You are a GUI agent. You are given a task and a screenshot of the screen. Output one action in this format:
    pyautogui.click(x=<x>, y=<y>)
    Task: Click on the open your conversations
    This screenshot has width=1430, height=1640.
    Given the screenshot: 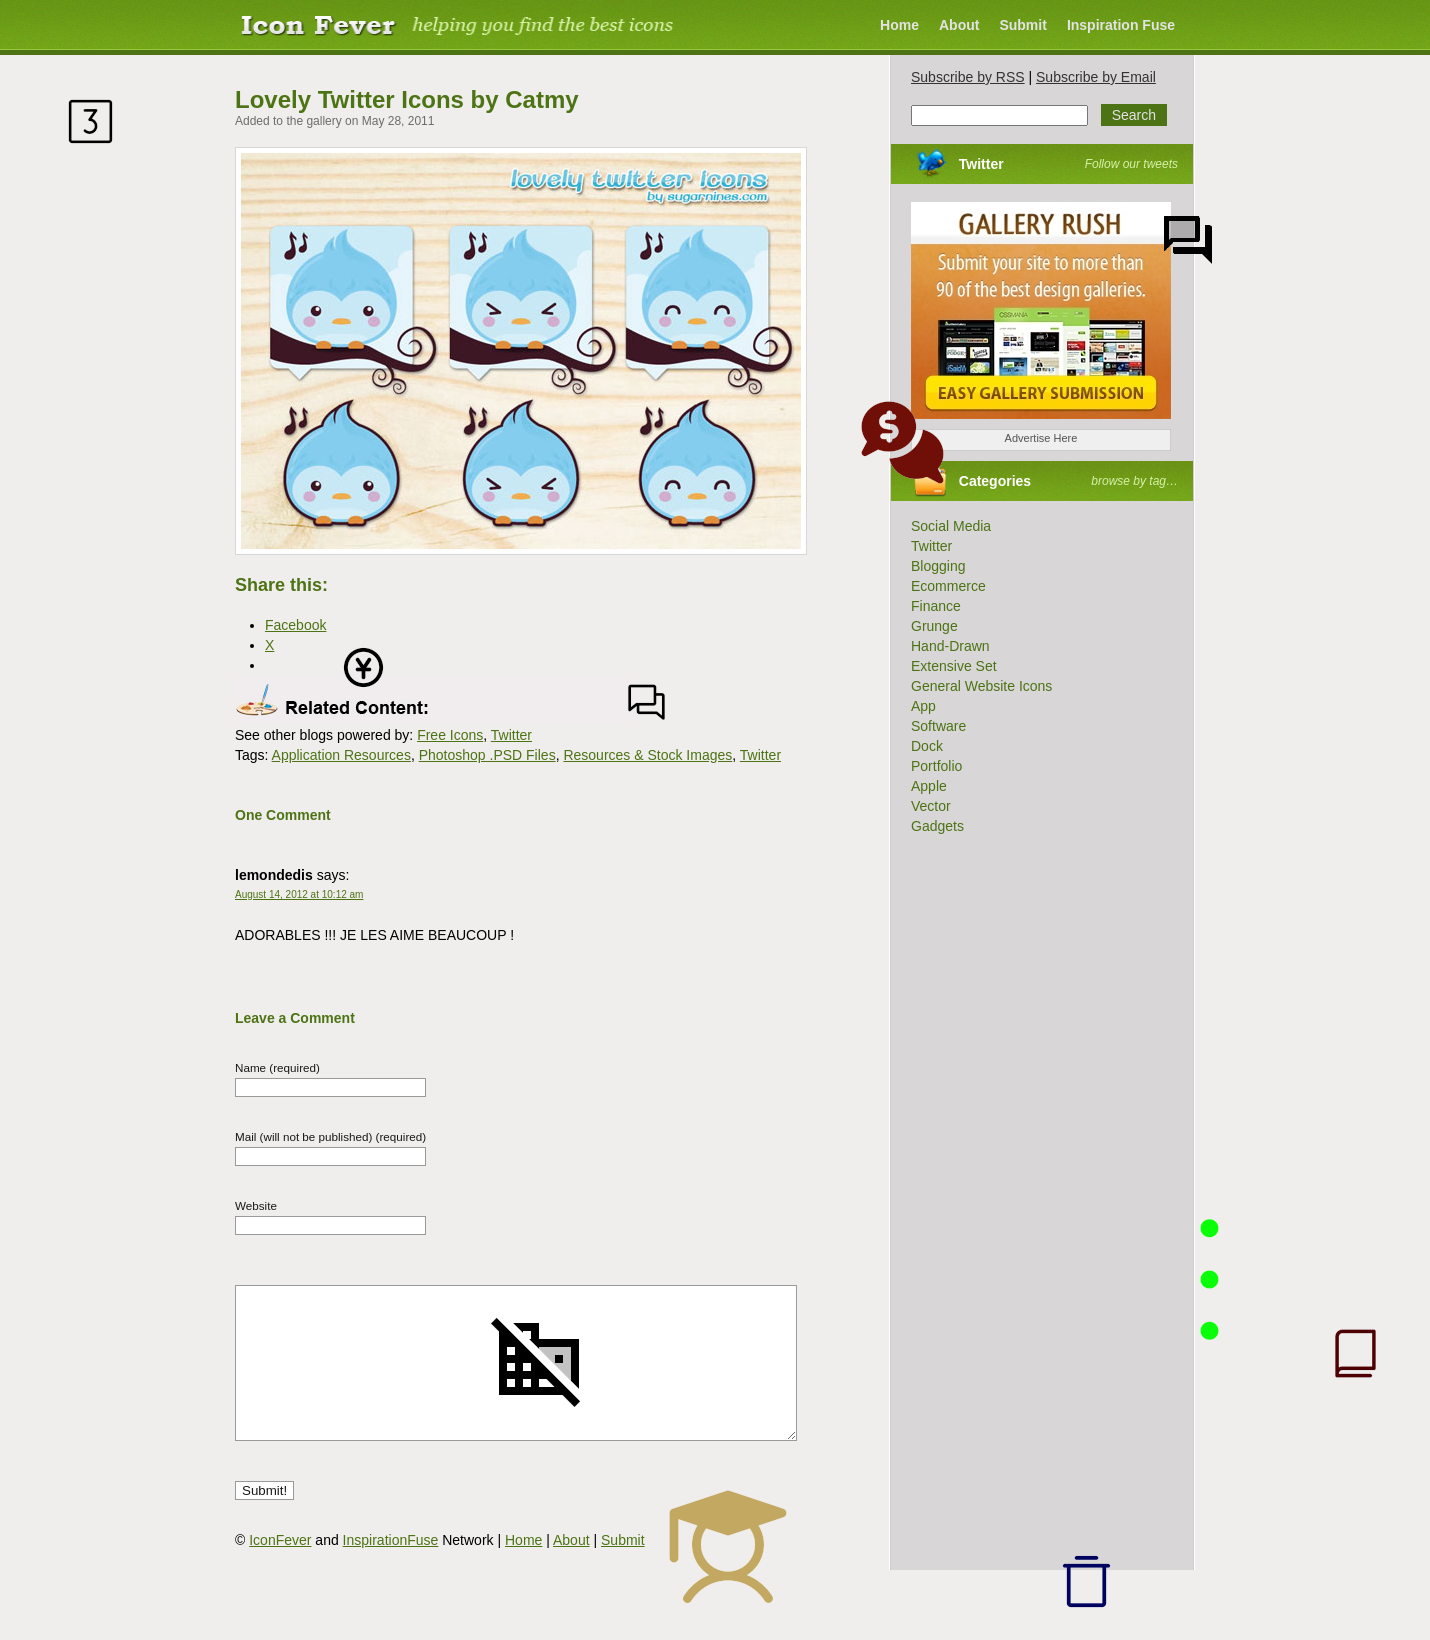 What is the action you would take?
    pyautogui.click(x=646, y=701)
    